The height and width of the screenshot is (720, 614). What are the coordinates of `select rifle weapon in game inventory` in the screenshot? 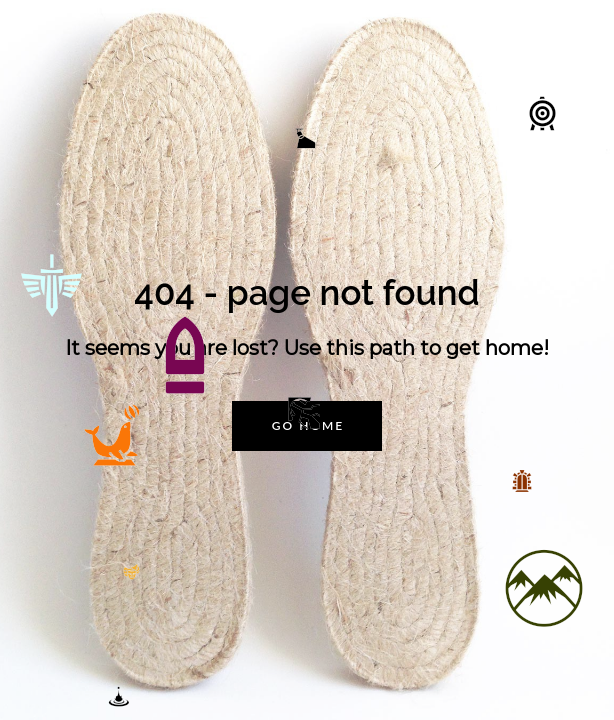 It's located at (185, 355).